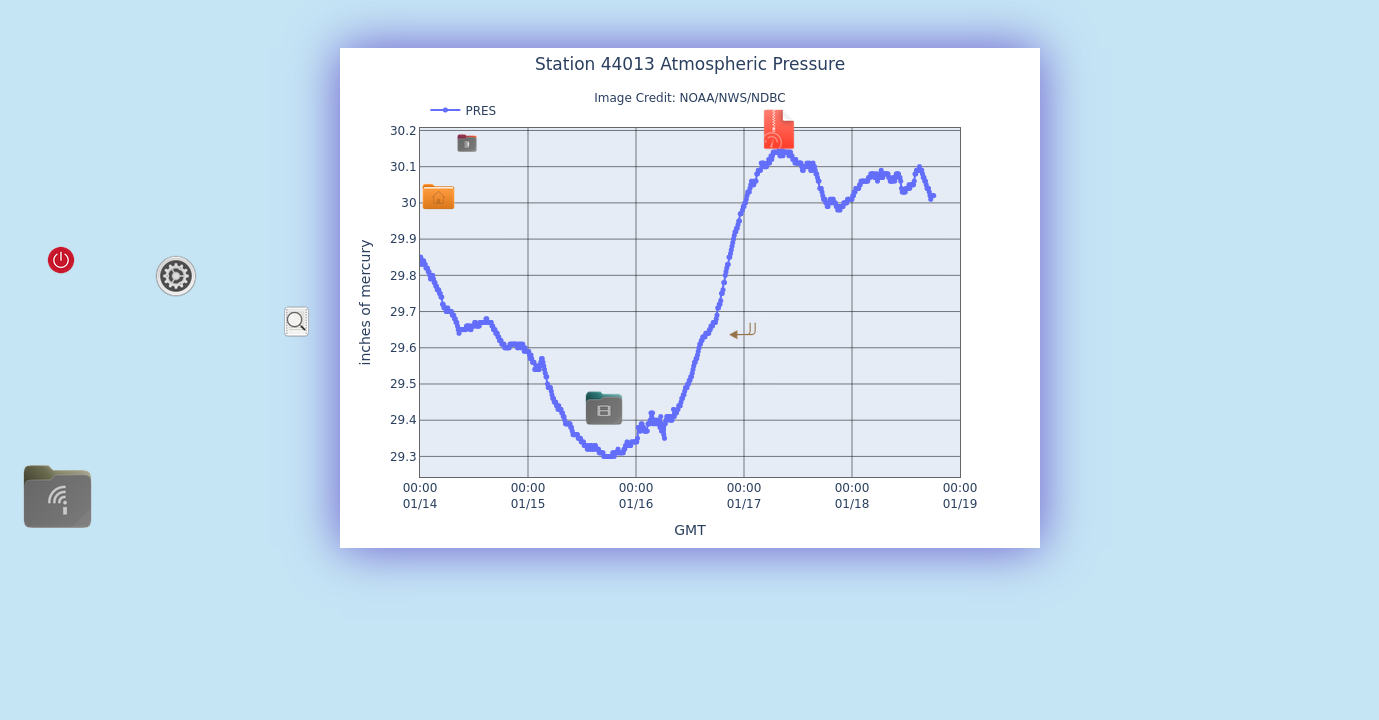 This screenshot has width=1379, height=720. What do you see at coordinates (742, 329) in the screenshot?
I see `reply to all recipients of an email` at bounding box center [742, 329].